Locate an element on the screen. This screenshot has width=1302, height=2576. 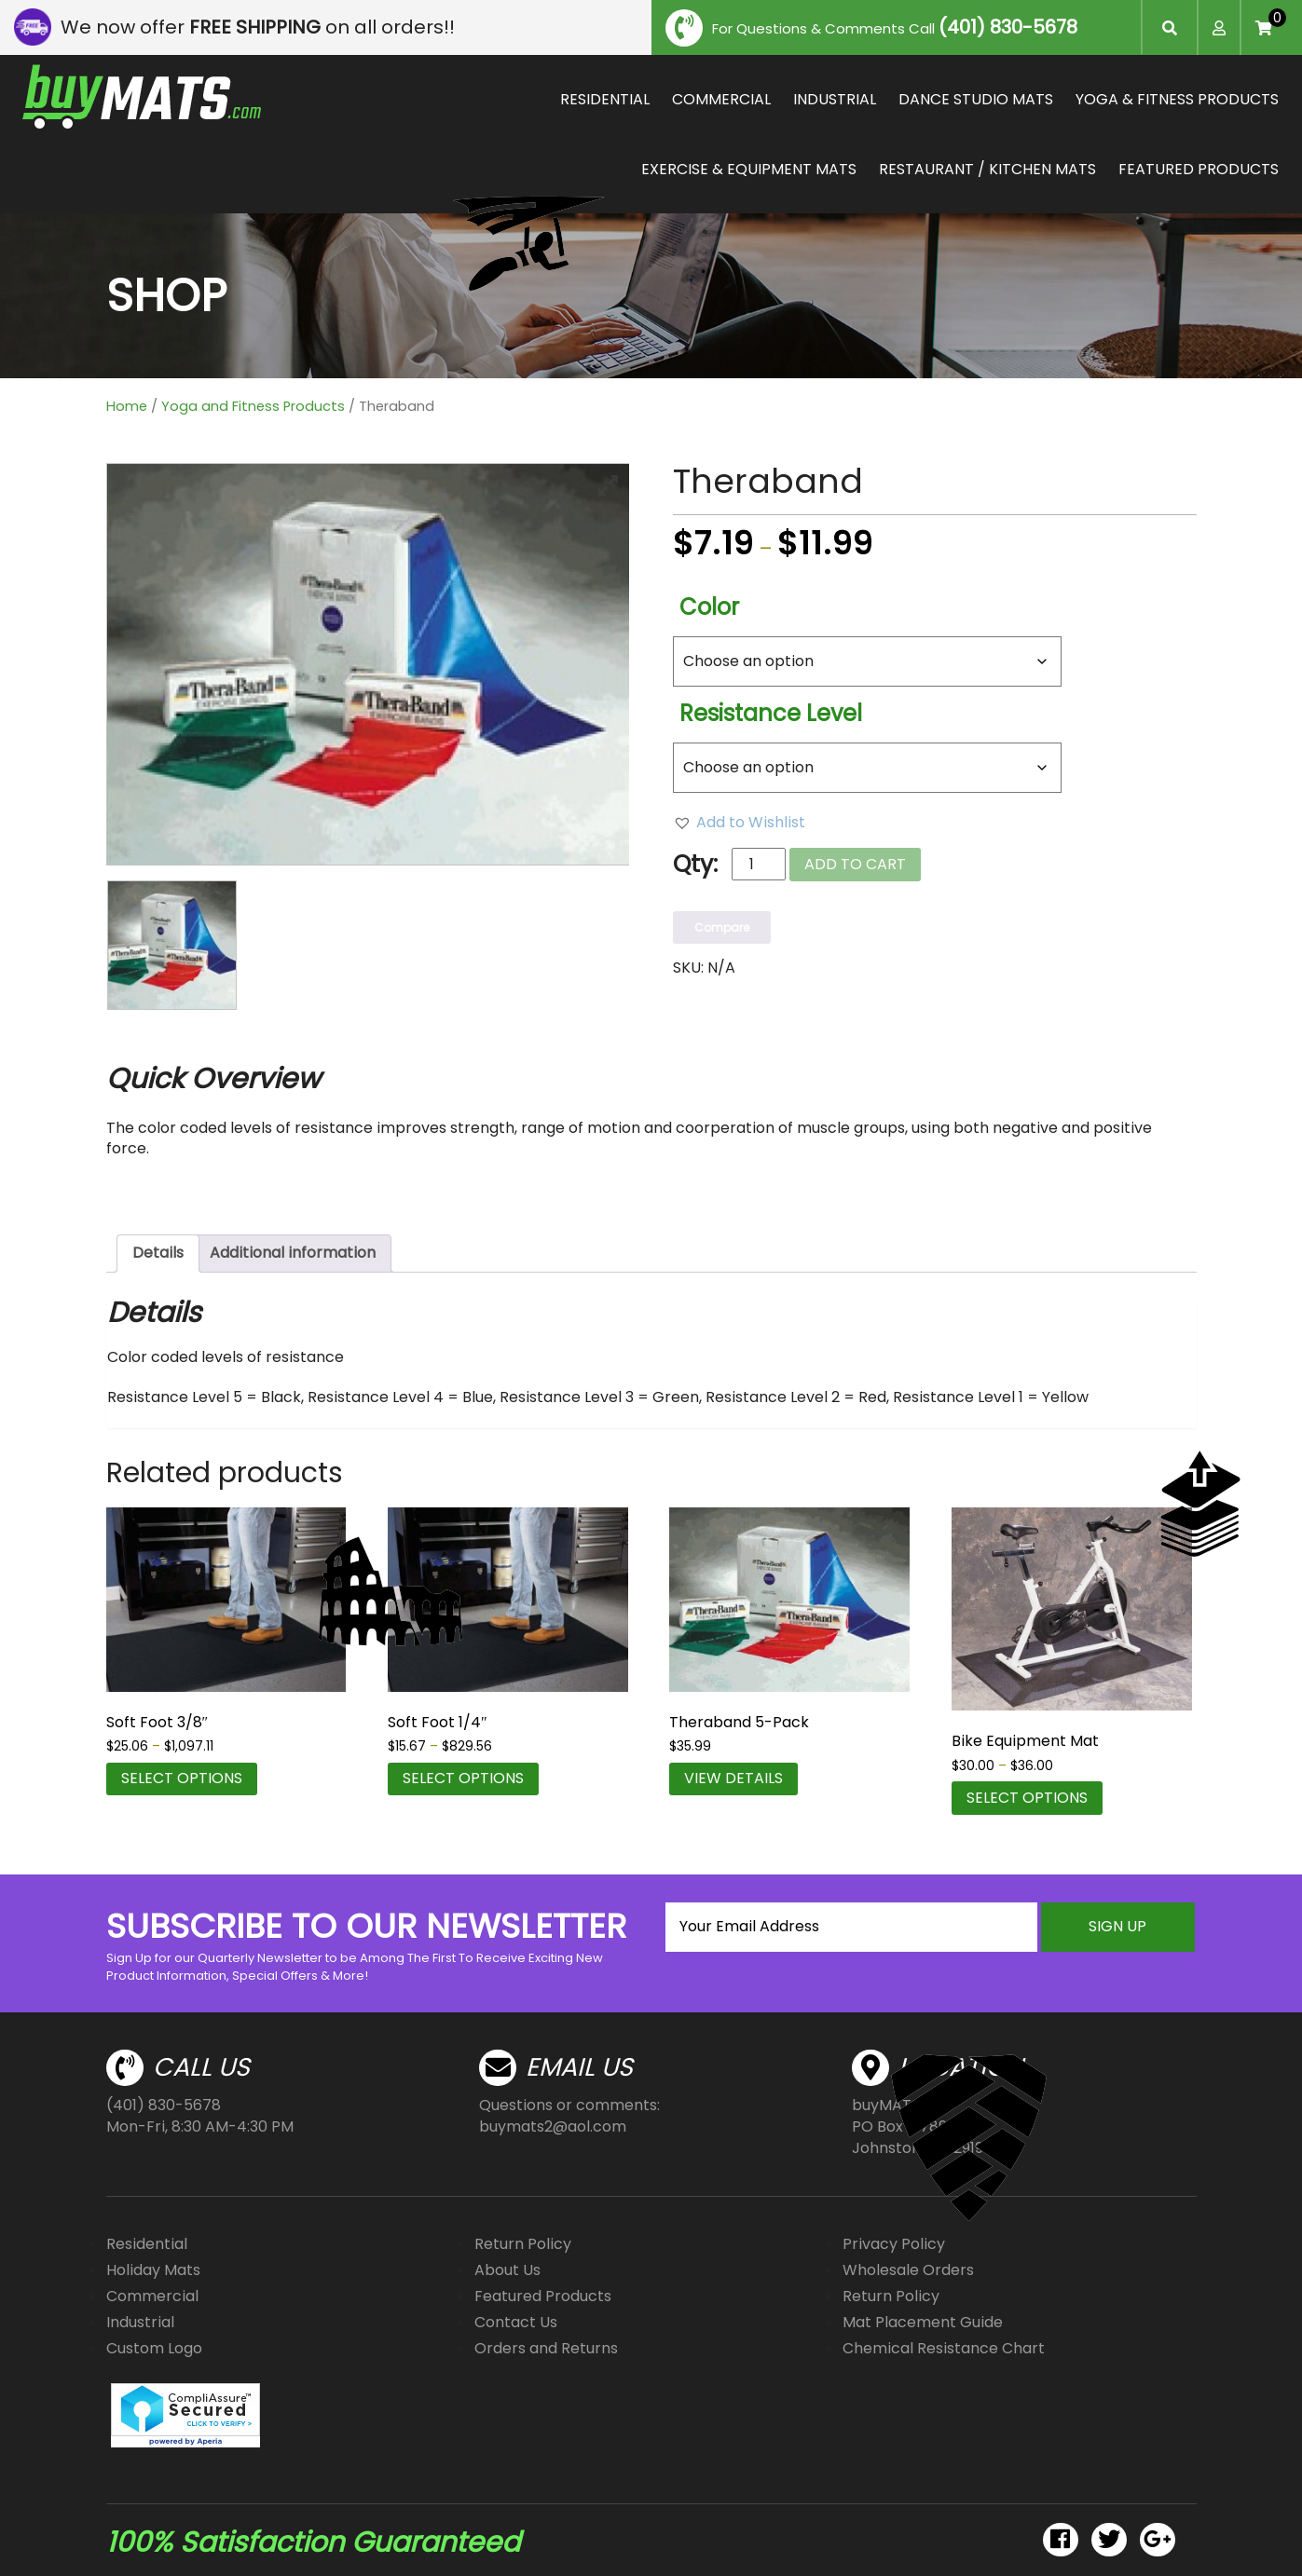
access hang gliding or aerial sports activities is located at coordinates (528, 243).